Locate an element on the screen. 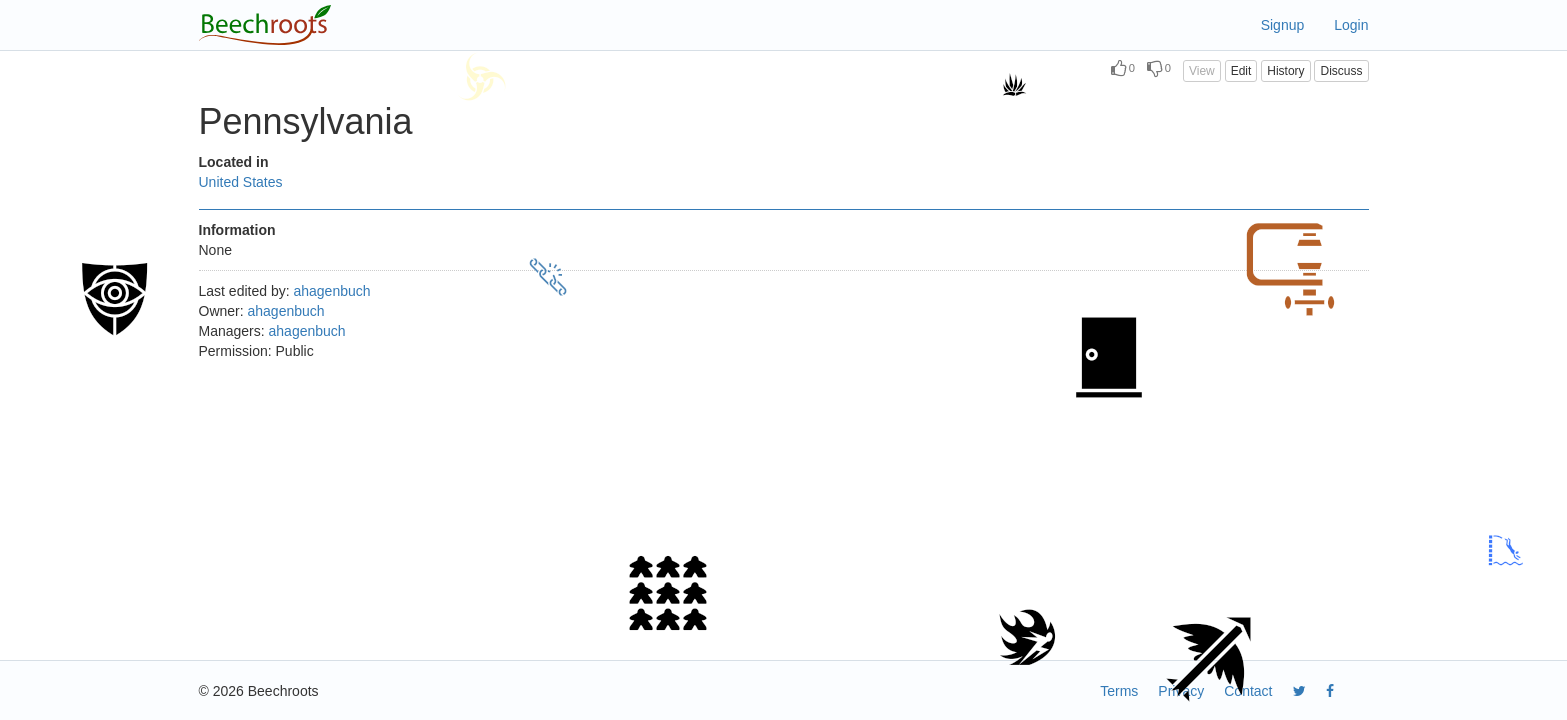  clamp or secure an object in place is located at coordinates (1288, 271).